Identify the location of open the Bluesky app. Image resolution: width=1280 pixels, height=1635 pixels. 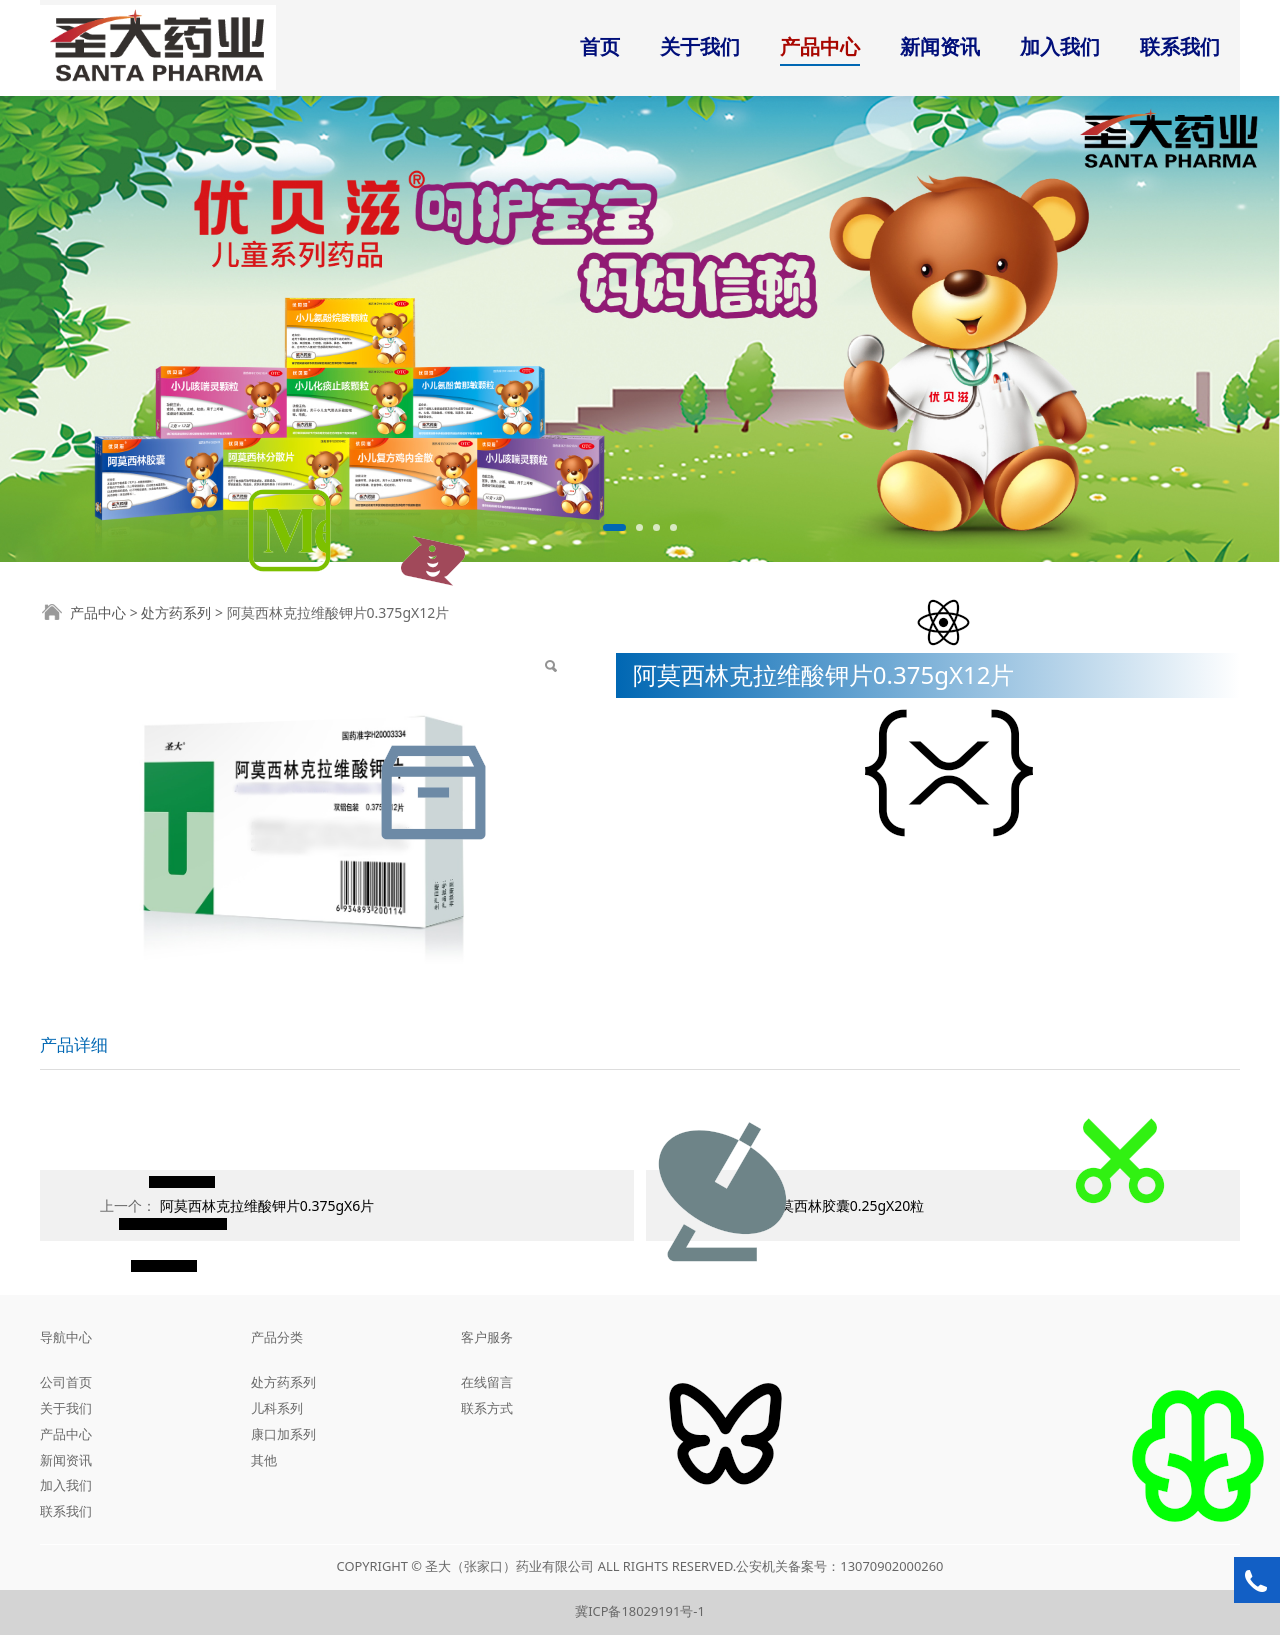
(725, 1431).